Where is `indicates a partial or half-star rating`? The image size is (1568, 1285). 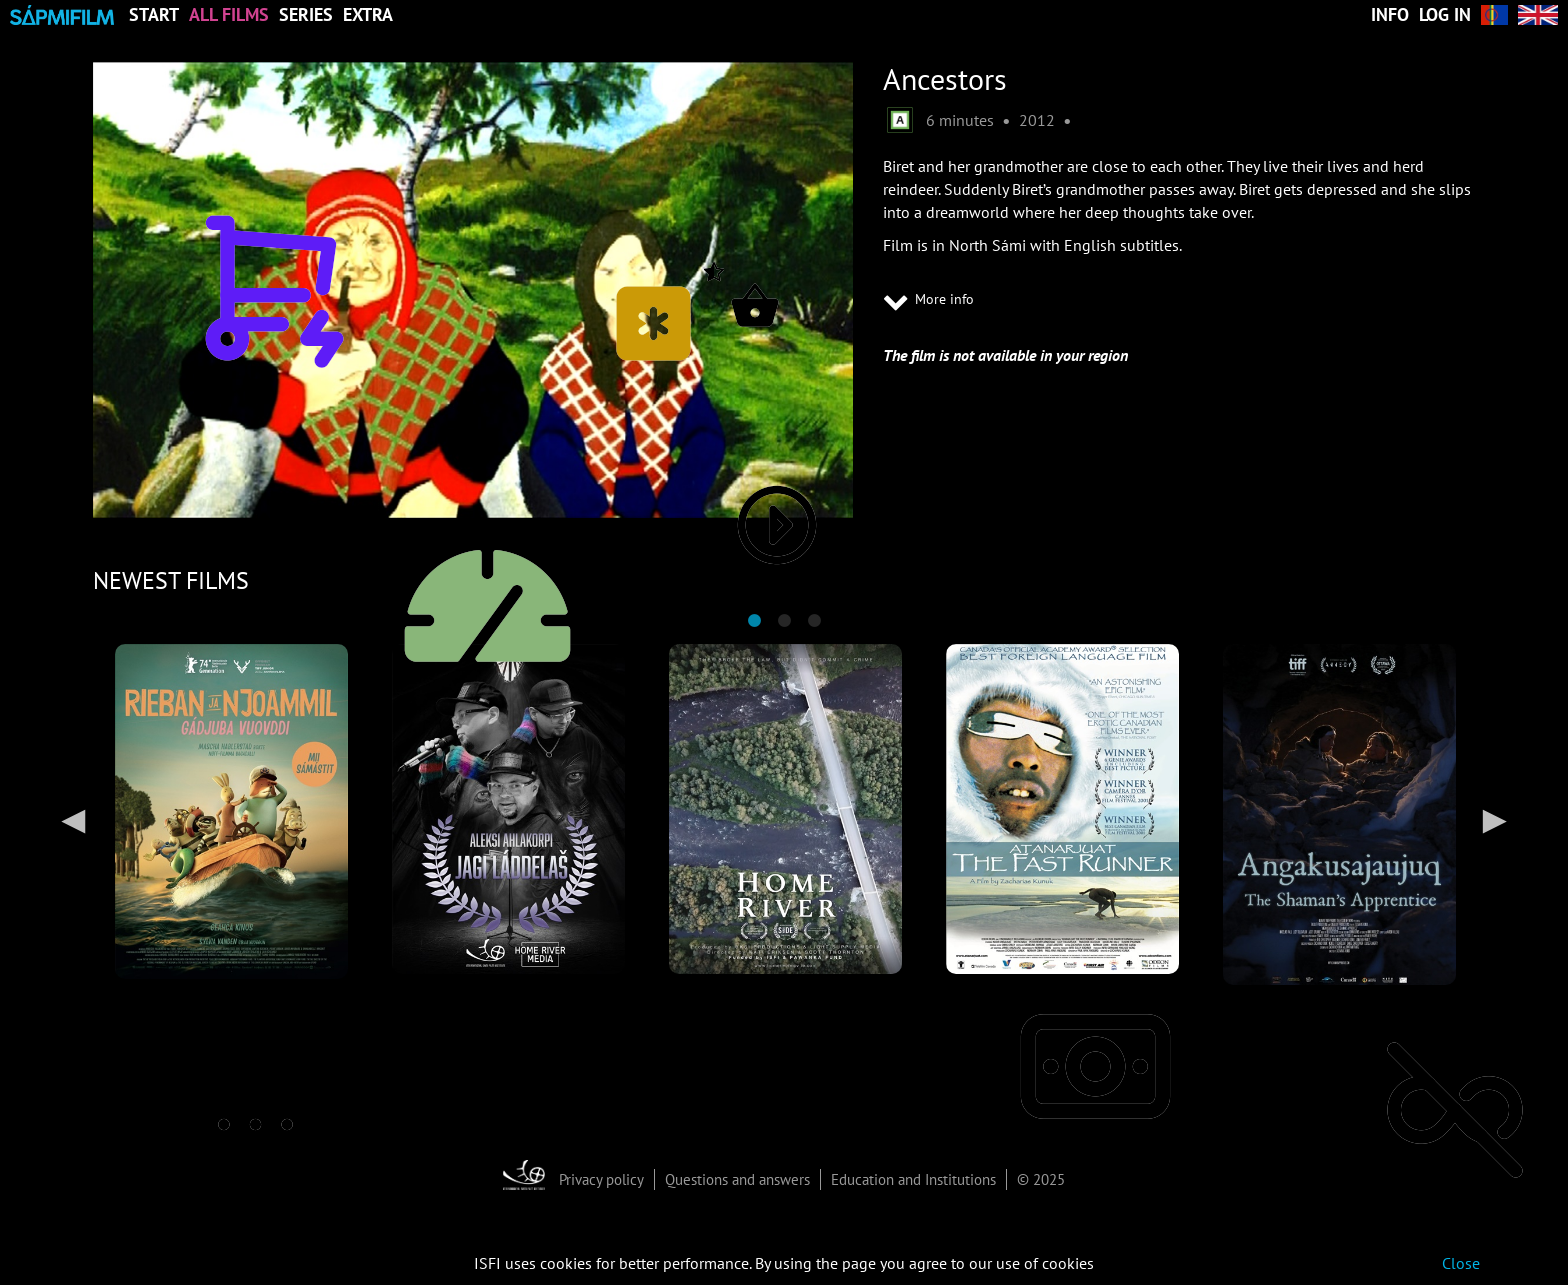
indicates a partial or half-star rating is located at coordinates (714, 272).